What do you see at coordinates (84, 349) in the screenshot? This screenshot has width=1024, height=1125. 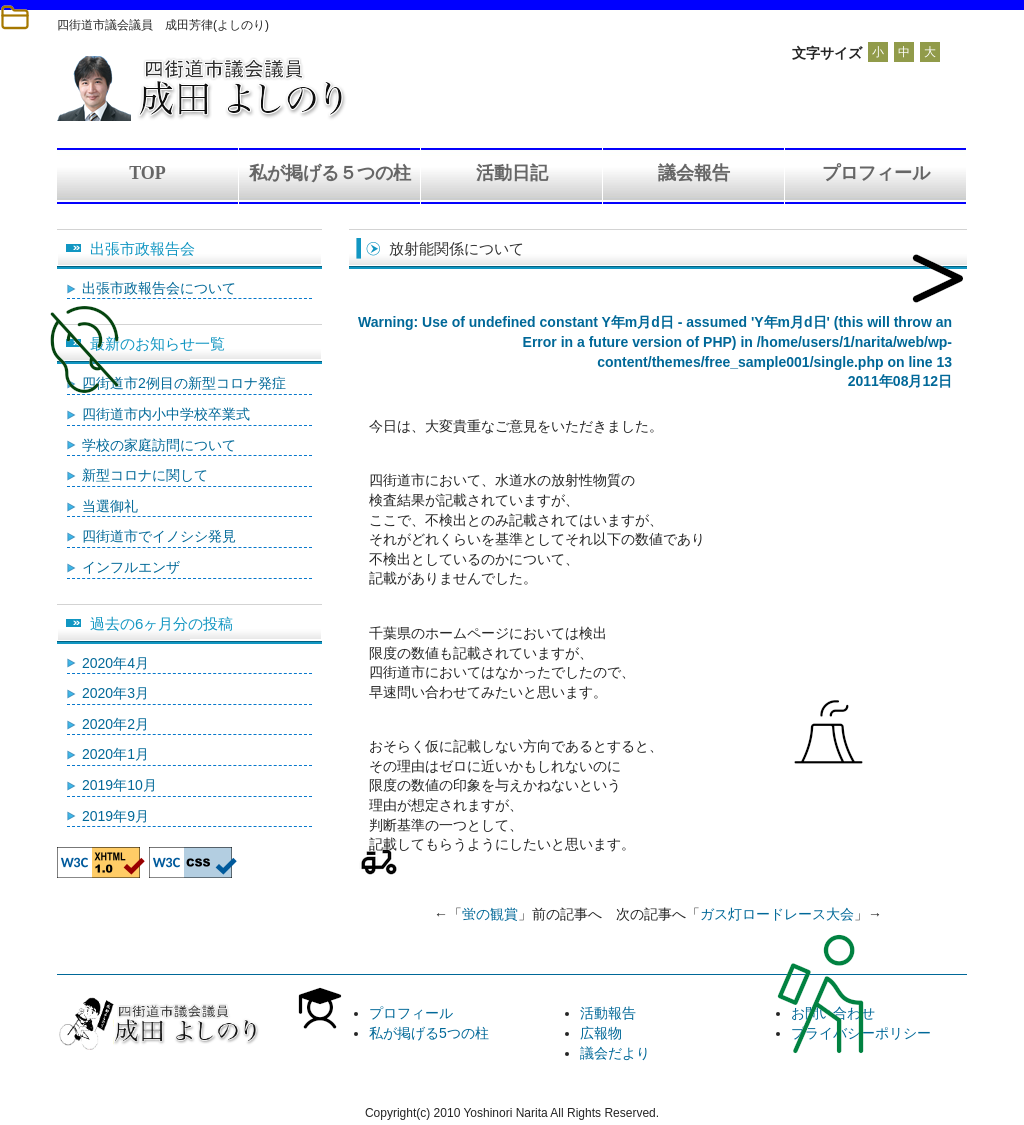 I see `mute or disable audio listening` at bounding box center [84, 349].